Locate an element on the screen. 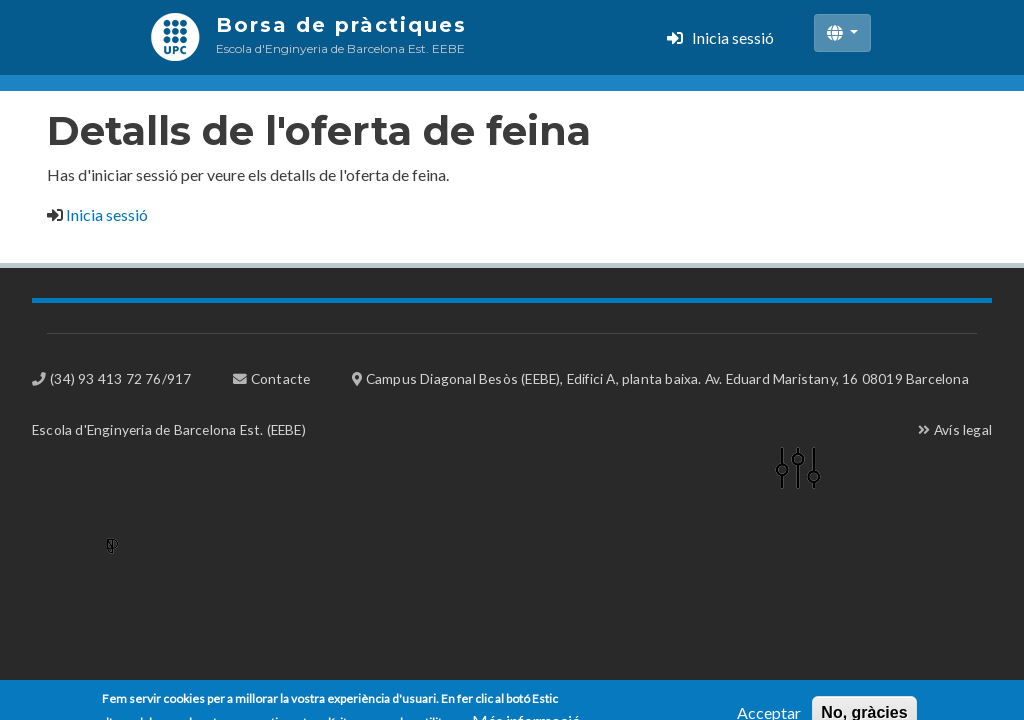  adjust settings or preferences is located at coordinates (798, 468).